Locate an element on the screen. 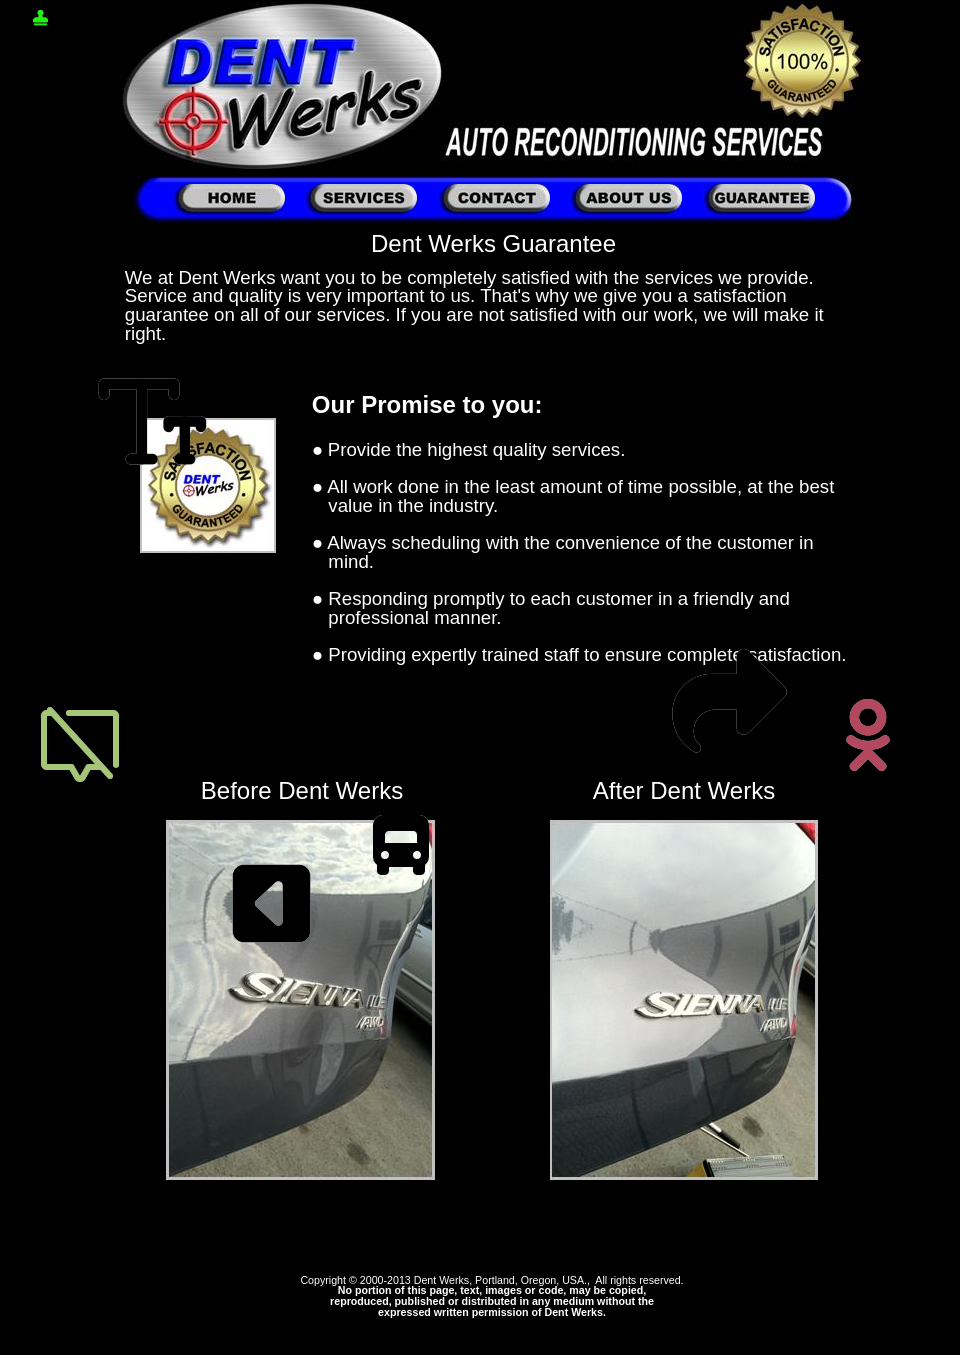 This screenshot has width=960, height=1355. apply a stamp or seal to a document is located at coordinates (40, 17).